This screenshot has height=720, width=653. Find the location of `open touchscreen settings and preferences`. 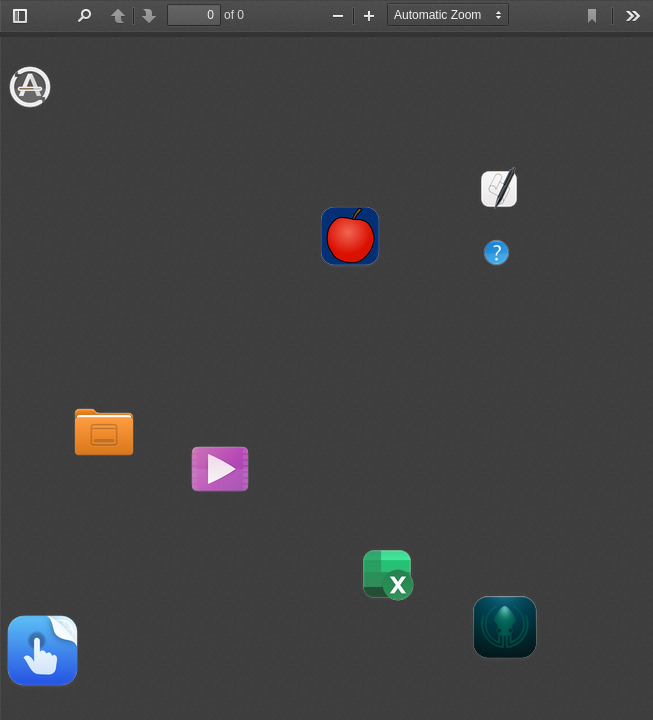

open touchscreen settings and preferences is located at coordinates (42, 650).